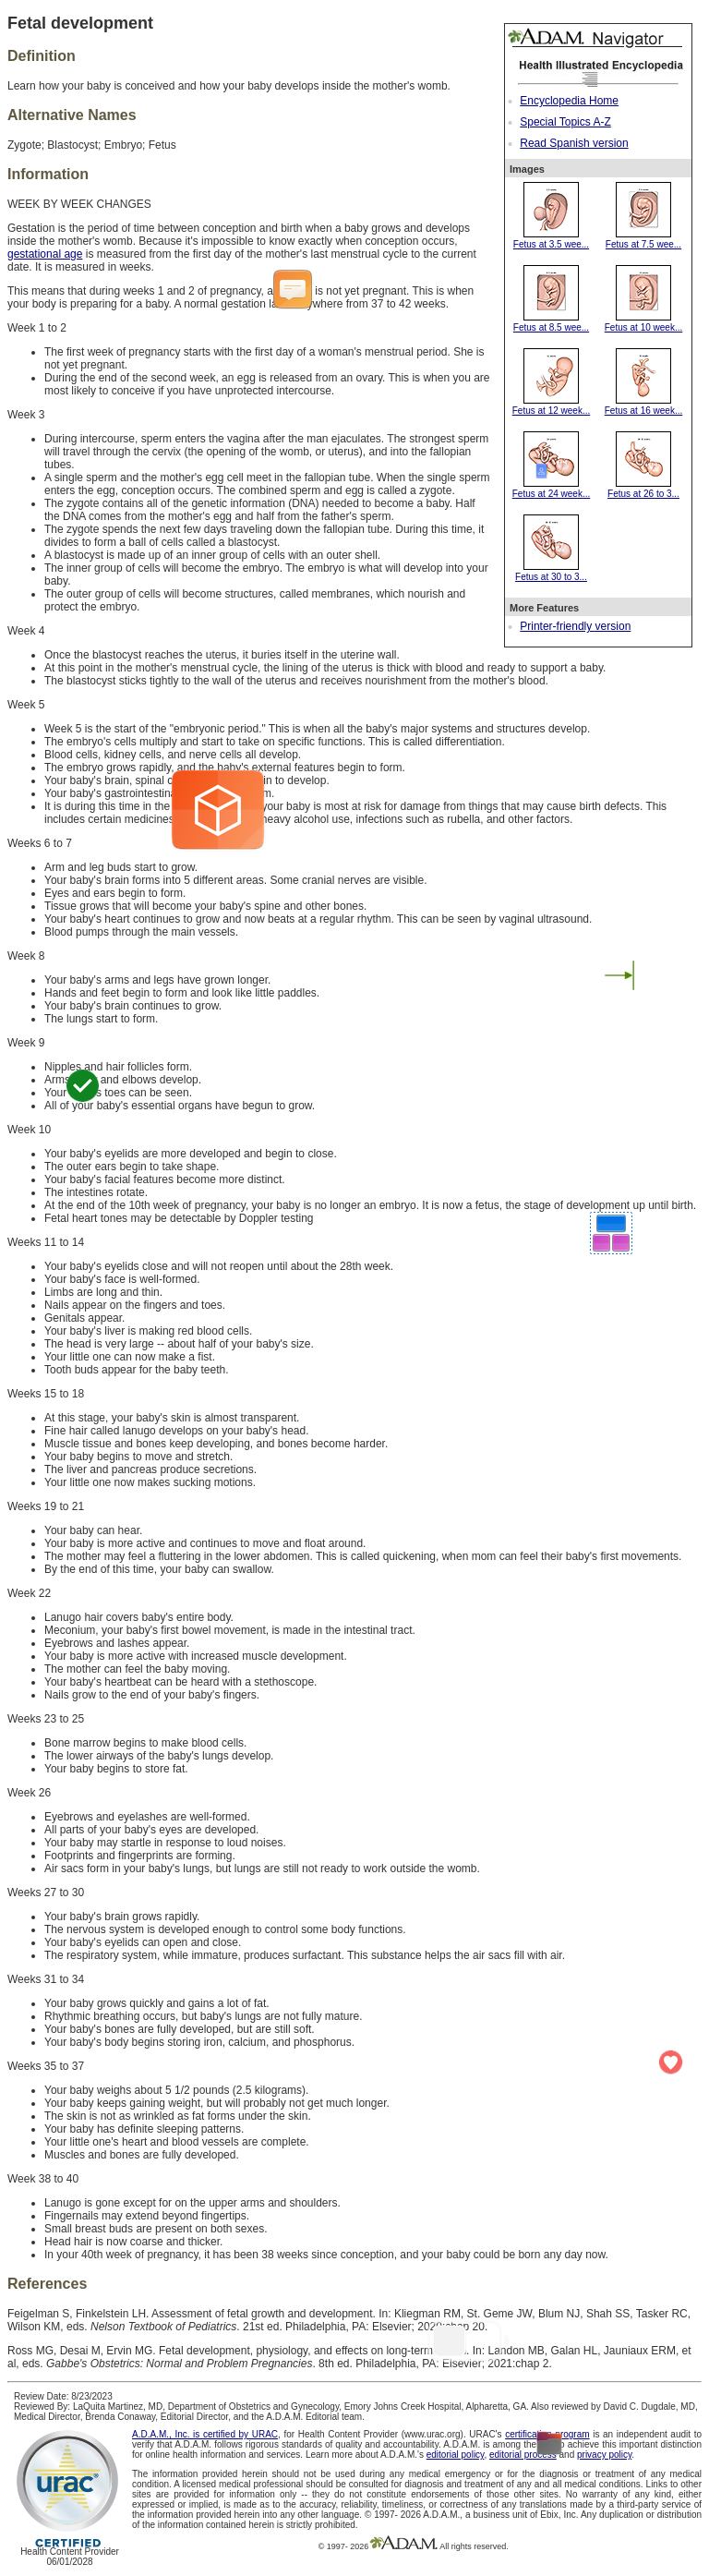  I want to click on open a Blender 3D project file, so click(218, 806).